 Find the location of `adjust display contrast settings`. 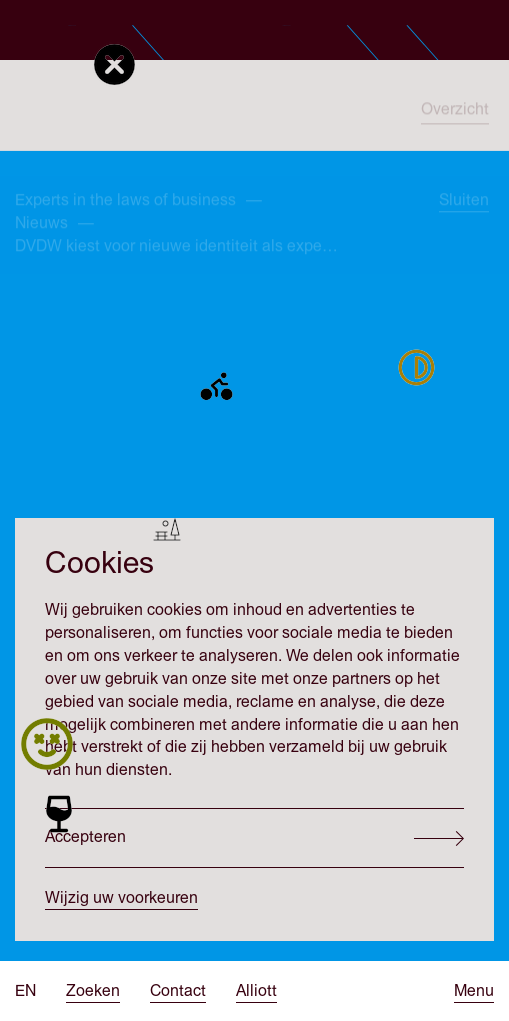

adjust display contrast settings is located at coordinates (416, 367).